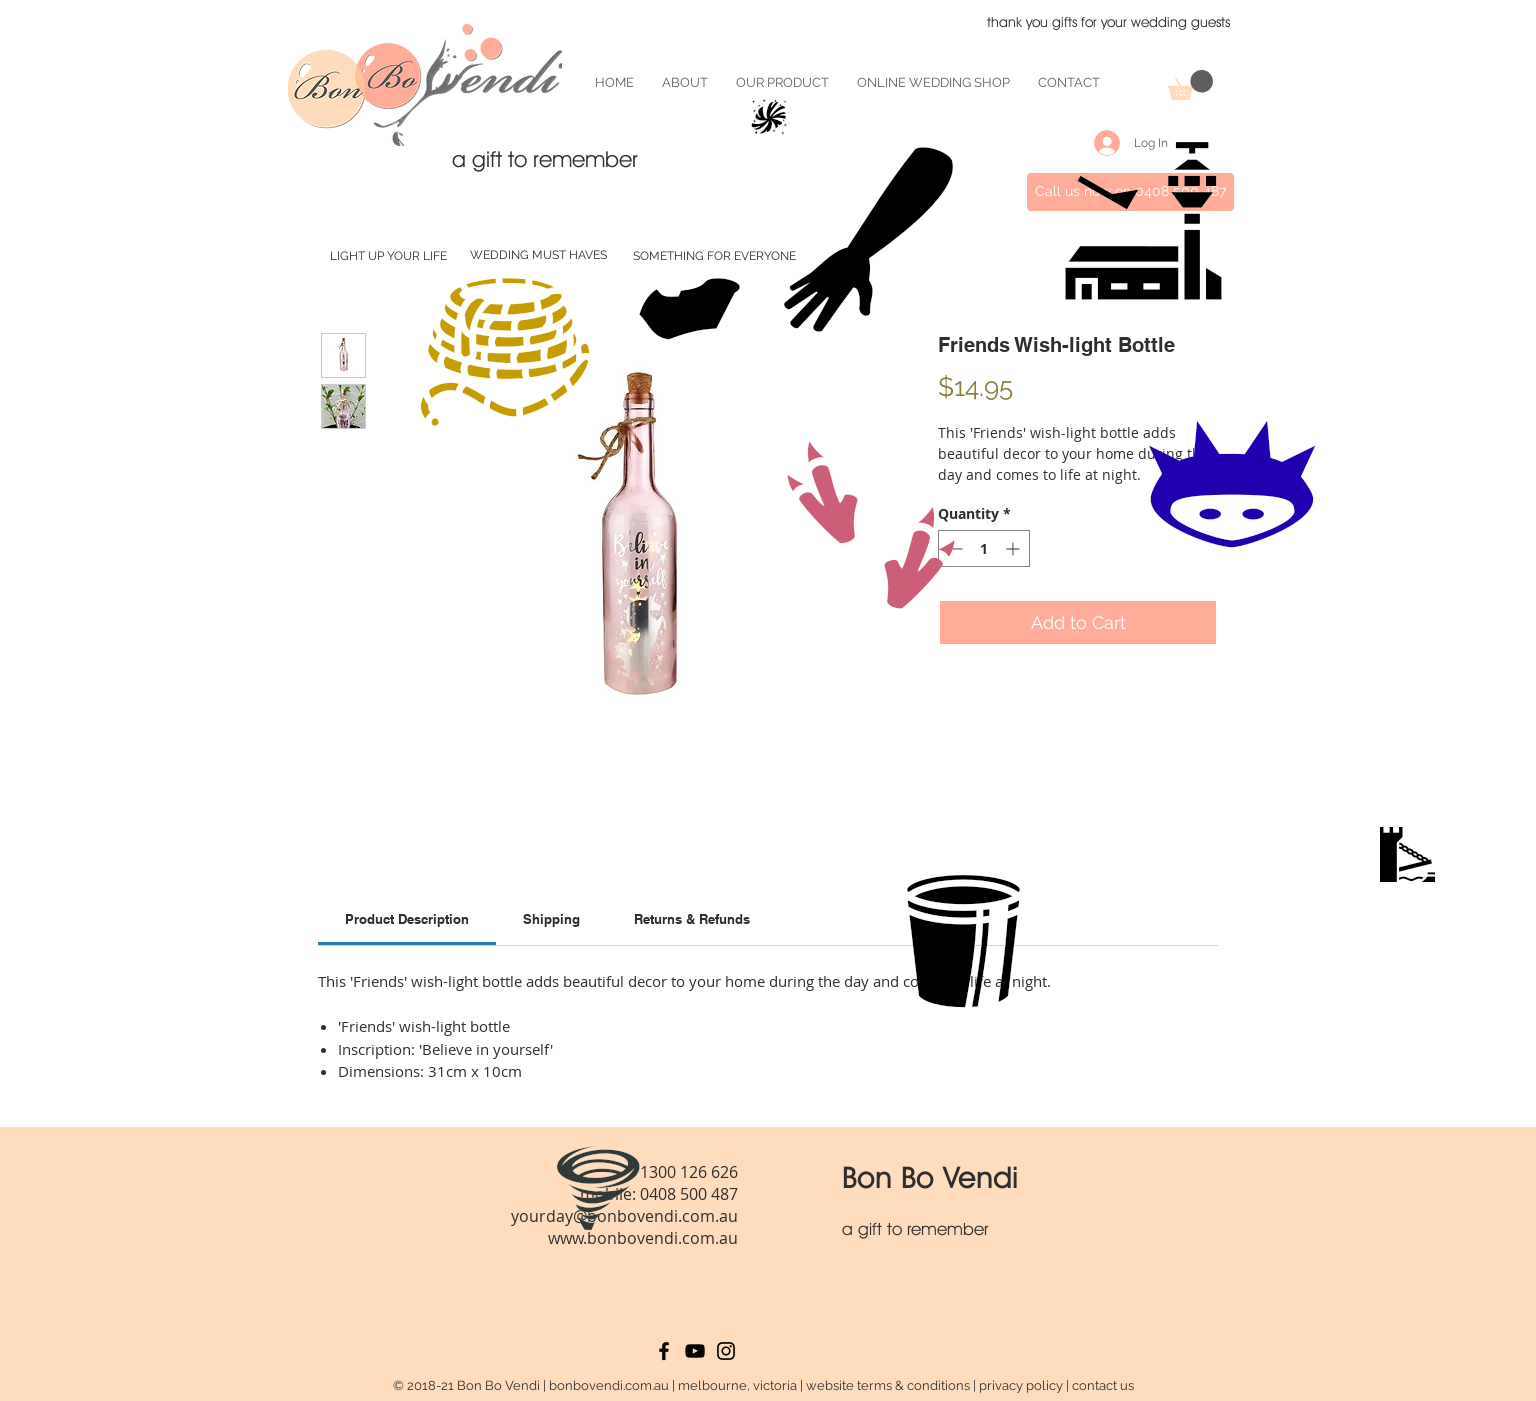  Describe the element at coordinates (963, 919) in the screenshot. I see `empty trash or recycle bin` at that location.